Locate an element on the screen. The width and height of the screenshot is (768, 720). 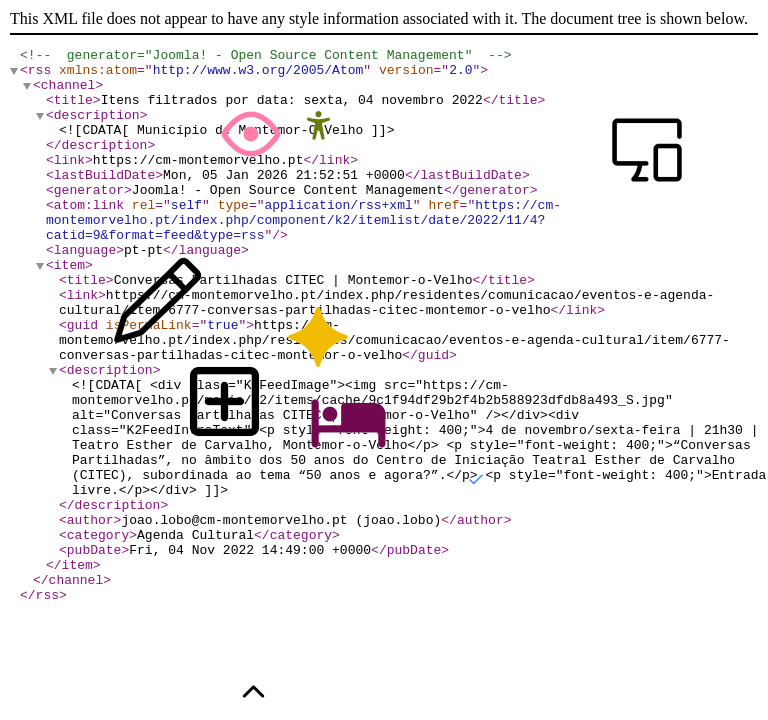
manage connected devices is located at coordinates (647, 150).